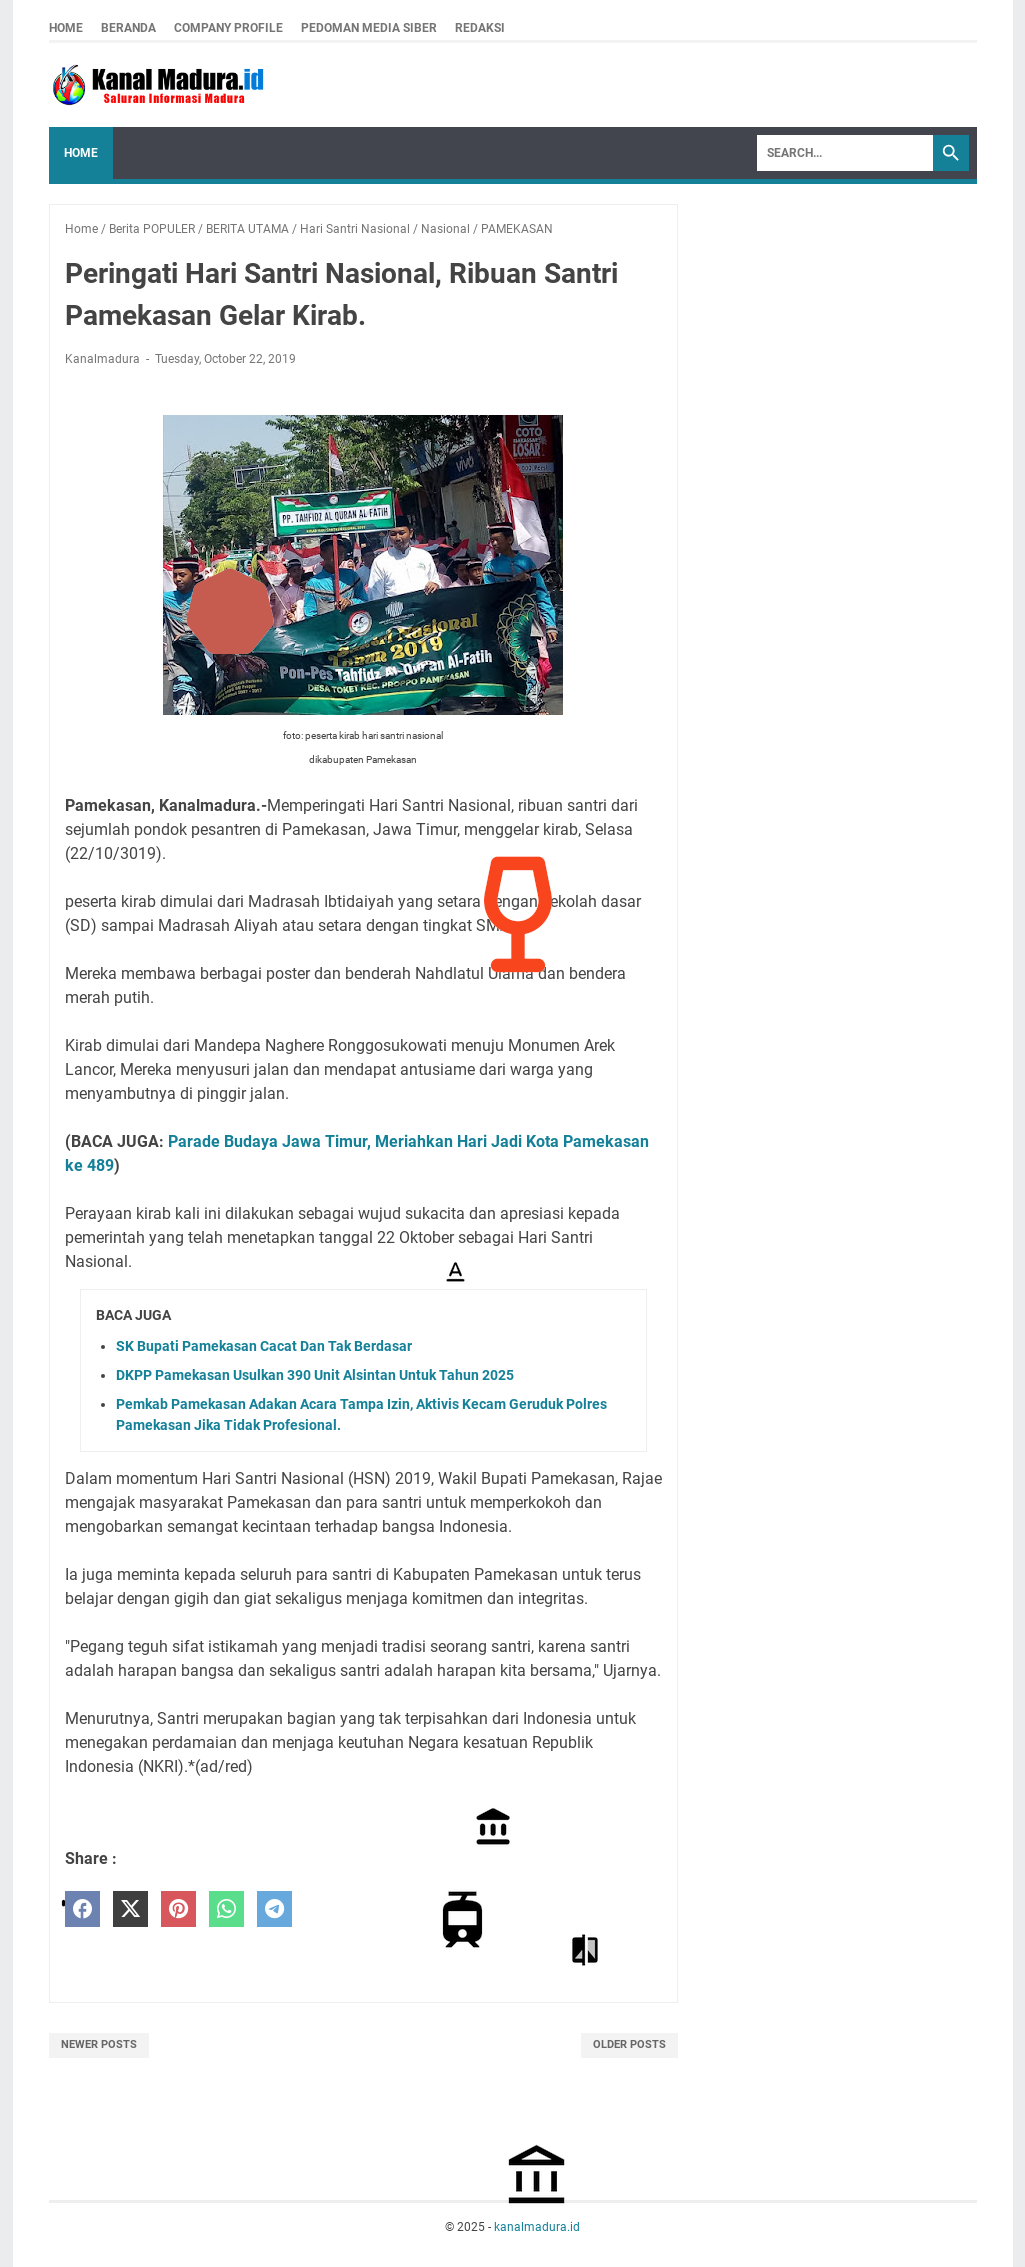  I want to click on browse wine or beverage options, so click(518, 911).